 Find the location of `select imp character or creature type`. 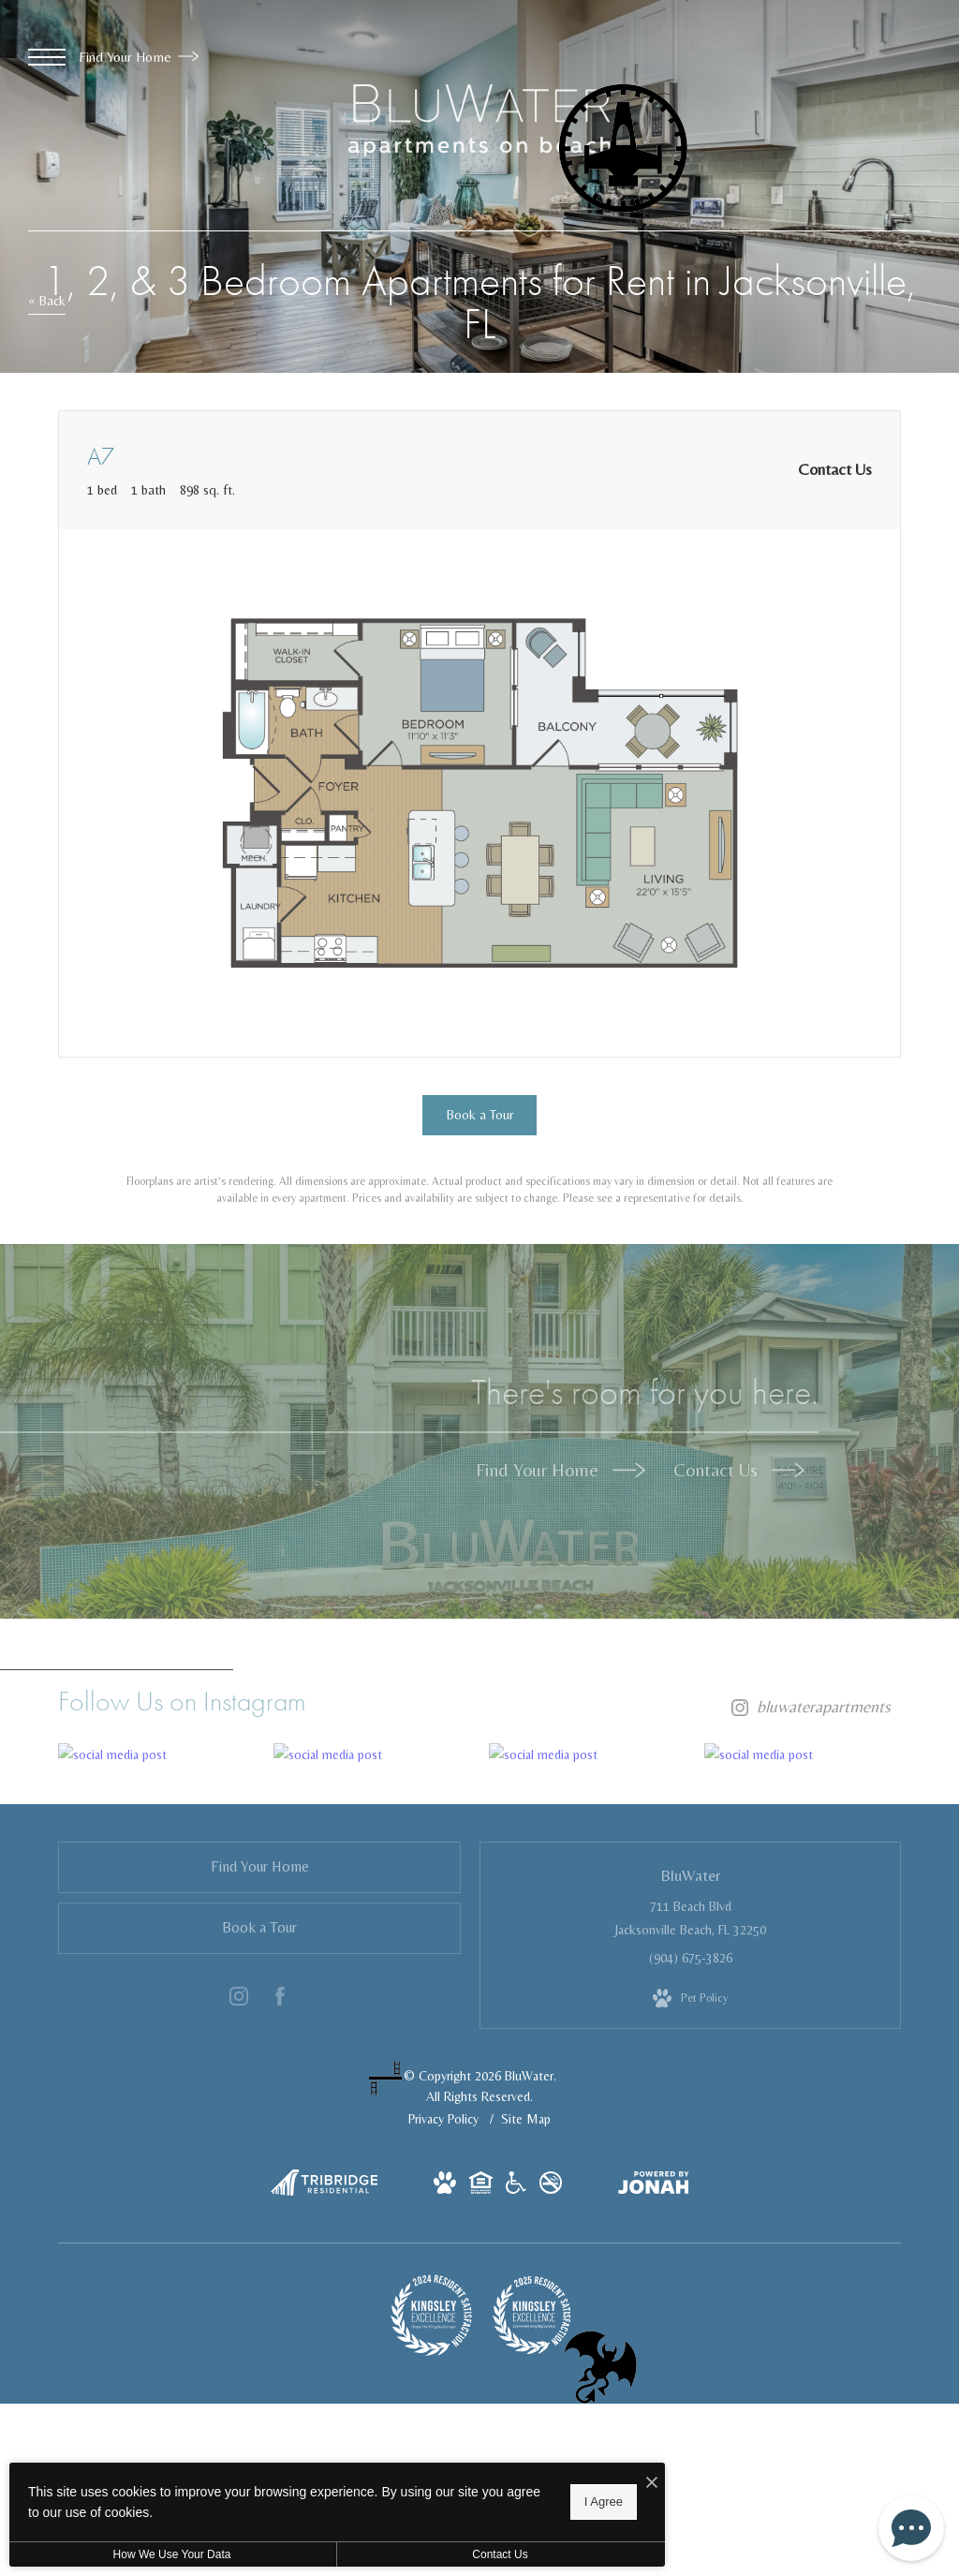

select imp character or creature type is located at coordinates (600, 2367).